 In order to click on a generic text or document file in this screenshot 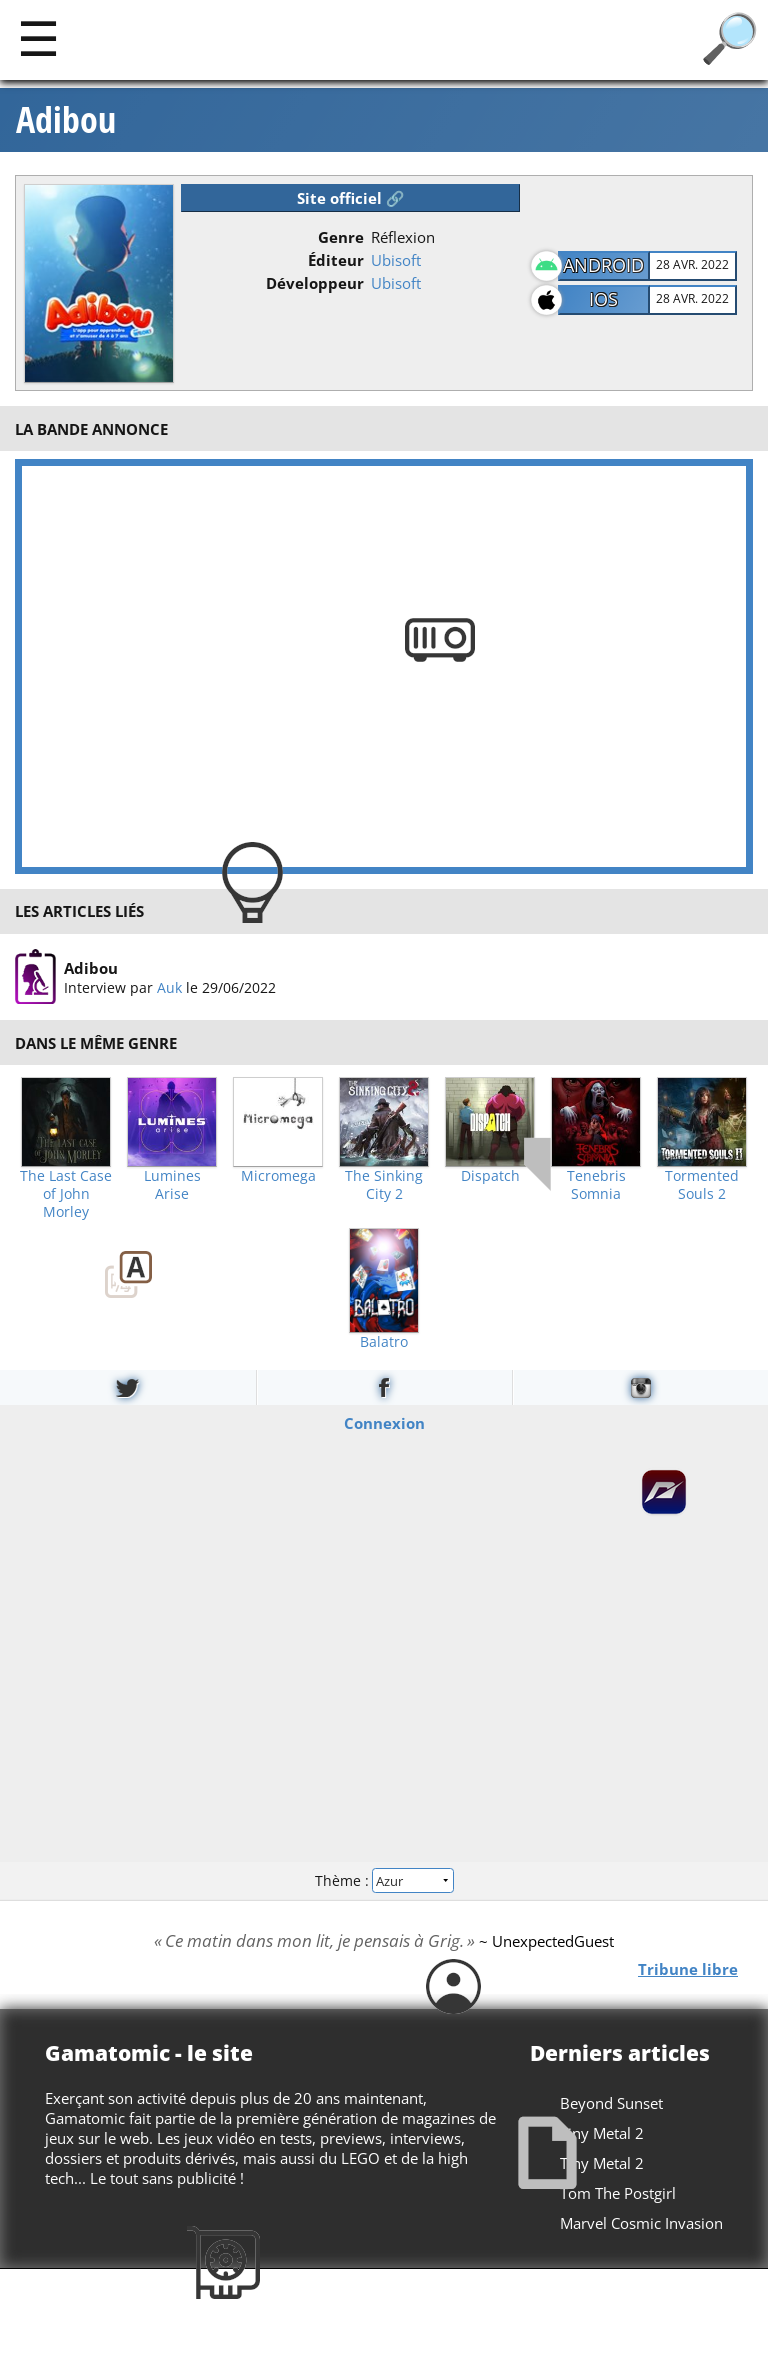, I will do `click(547, 2150)`.